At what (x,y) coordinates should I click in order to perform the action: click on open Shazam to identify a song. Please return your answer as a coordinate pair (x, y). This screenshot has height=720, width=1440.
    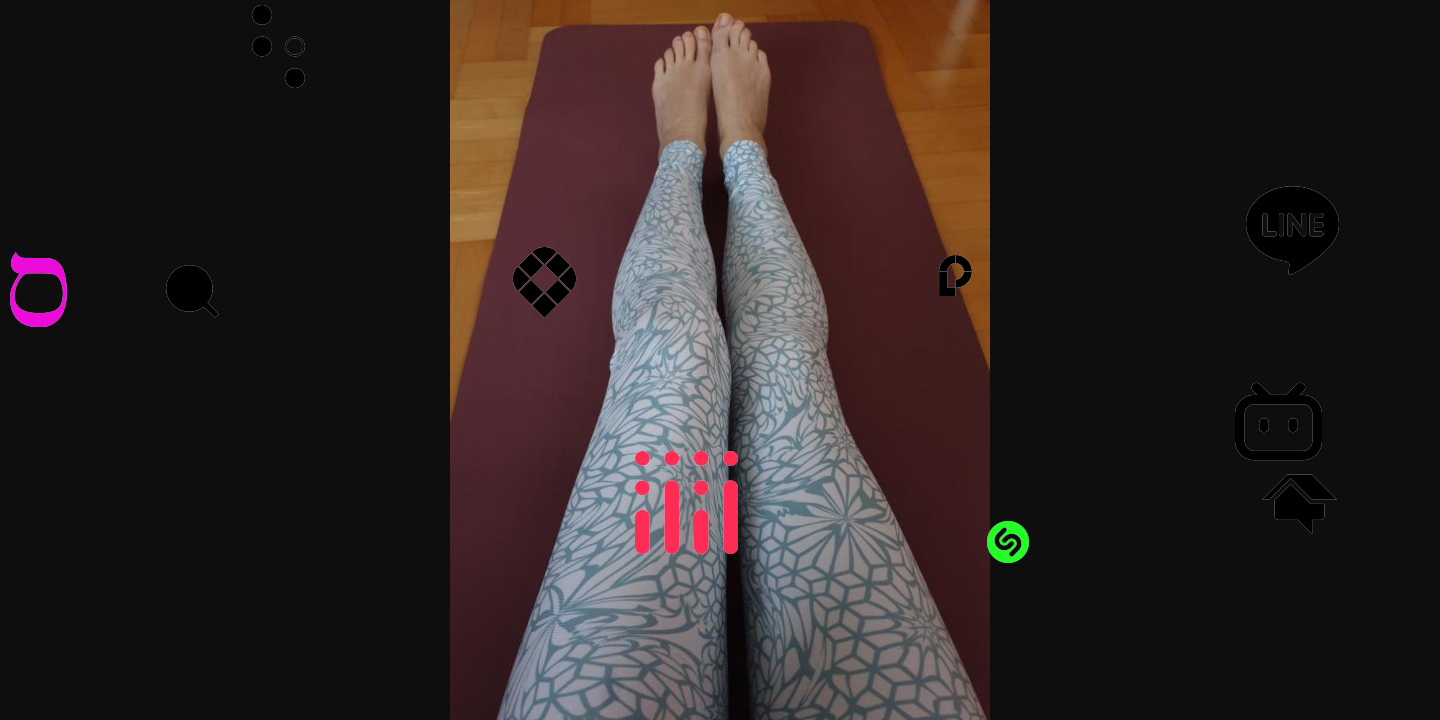
    Looking at the image, I should click on (1008, 542).